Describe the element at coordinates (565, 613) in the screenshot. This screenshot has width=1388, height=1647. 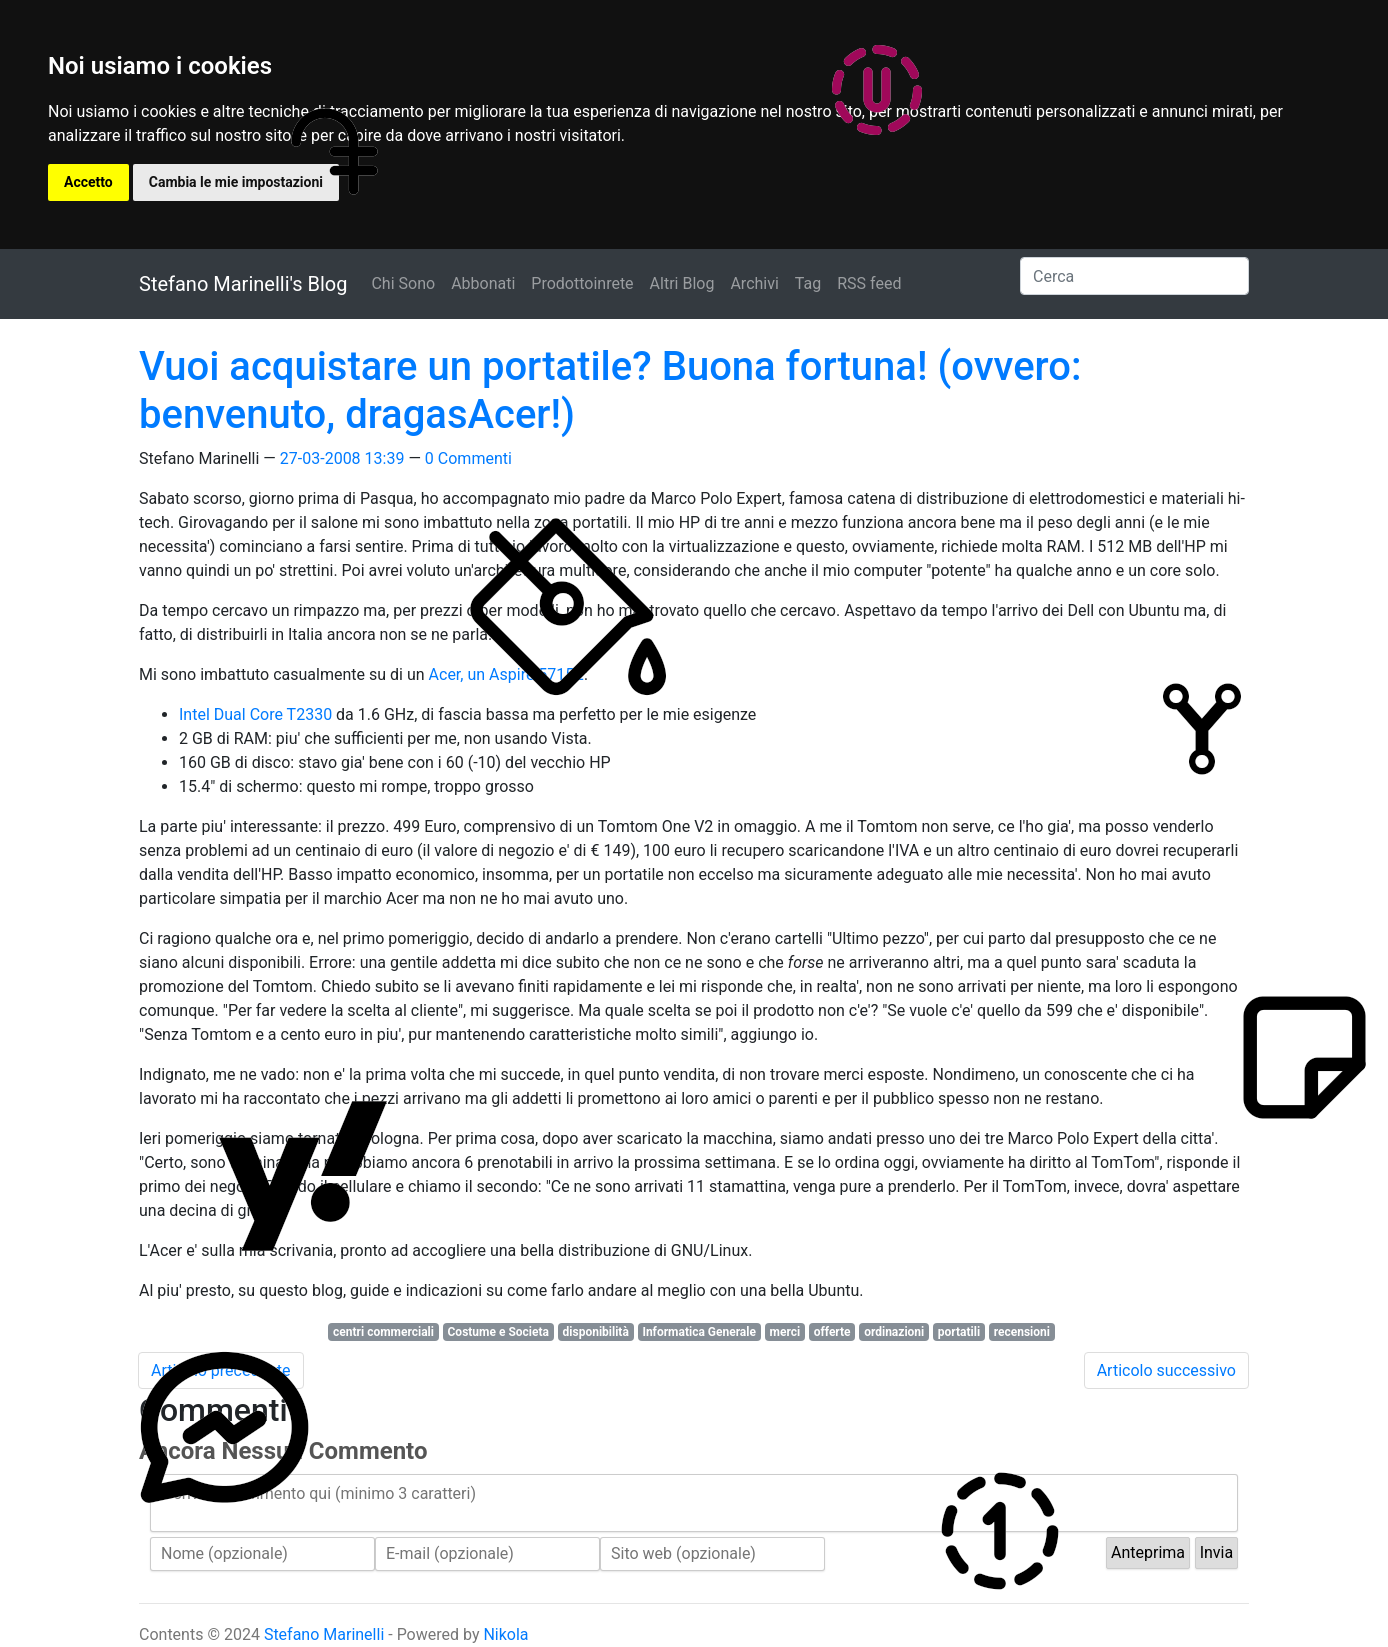
I see `fill an area with color` at that location.